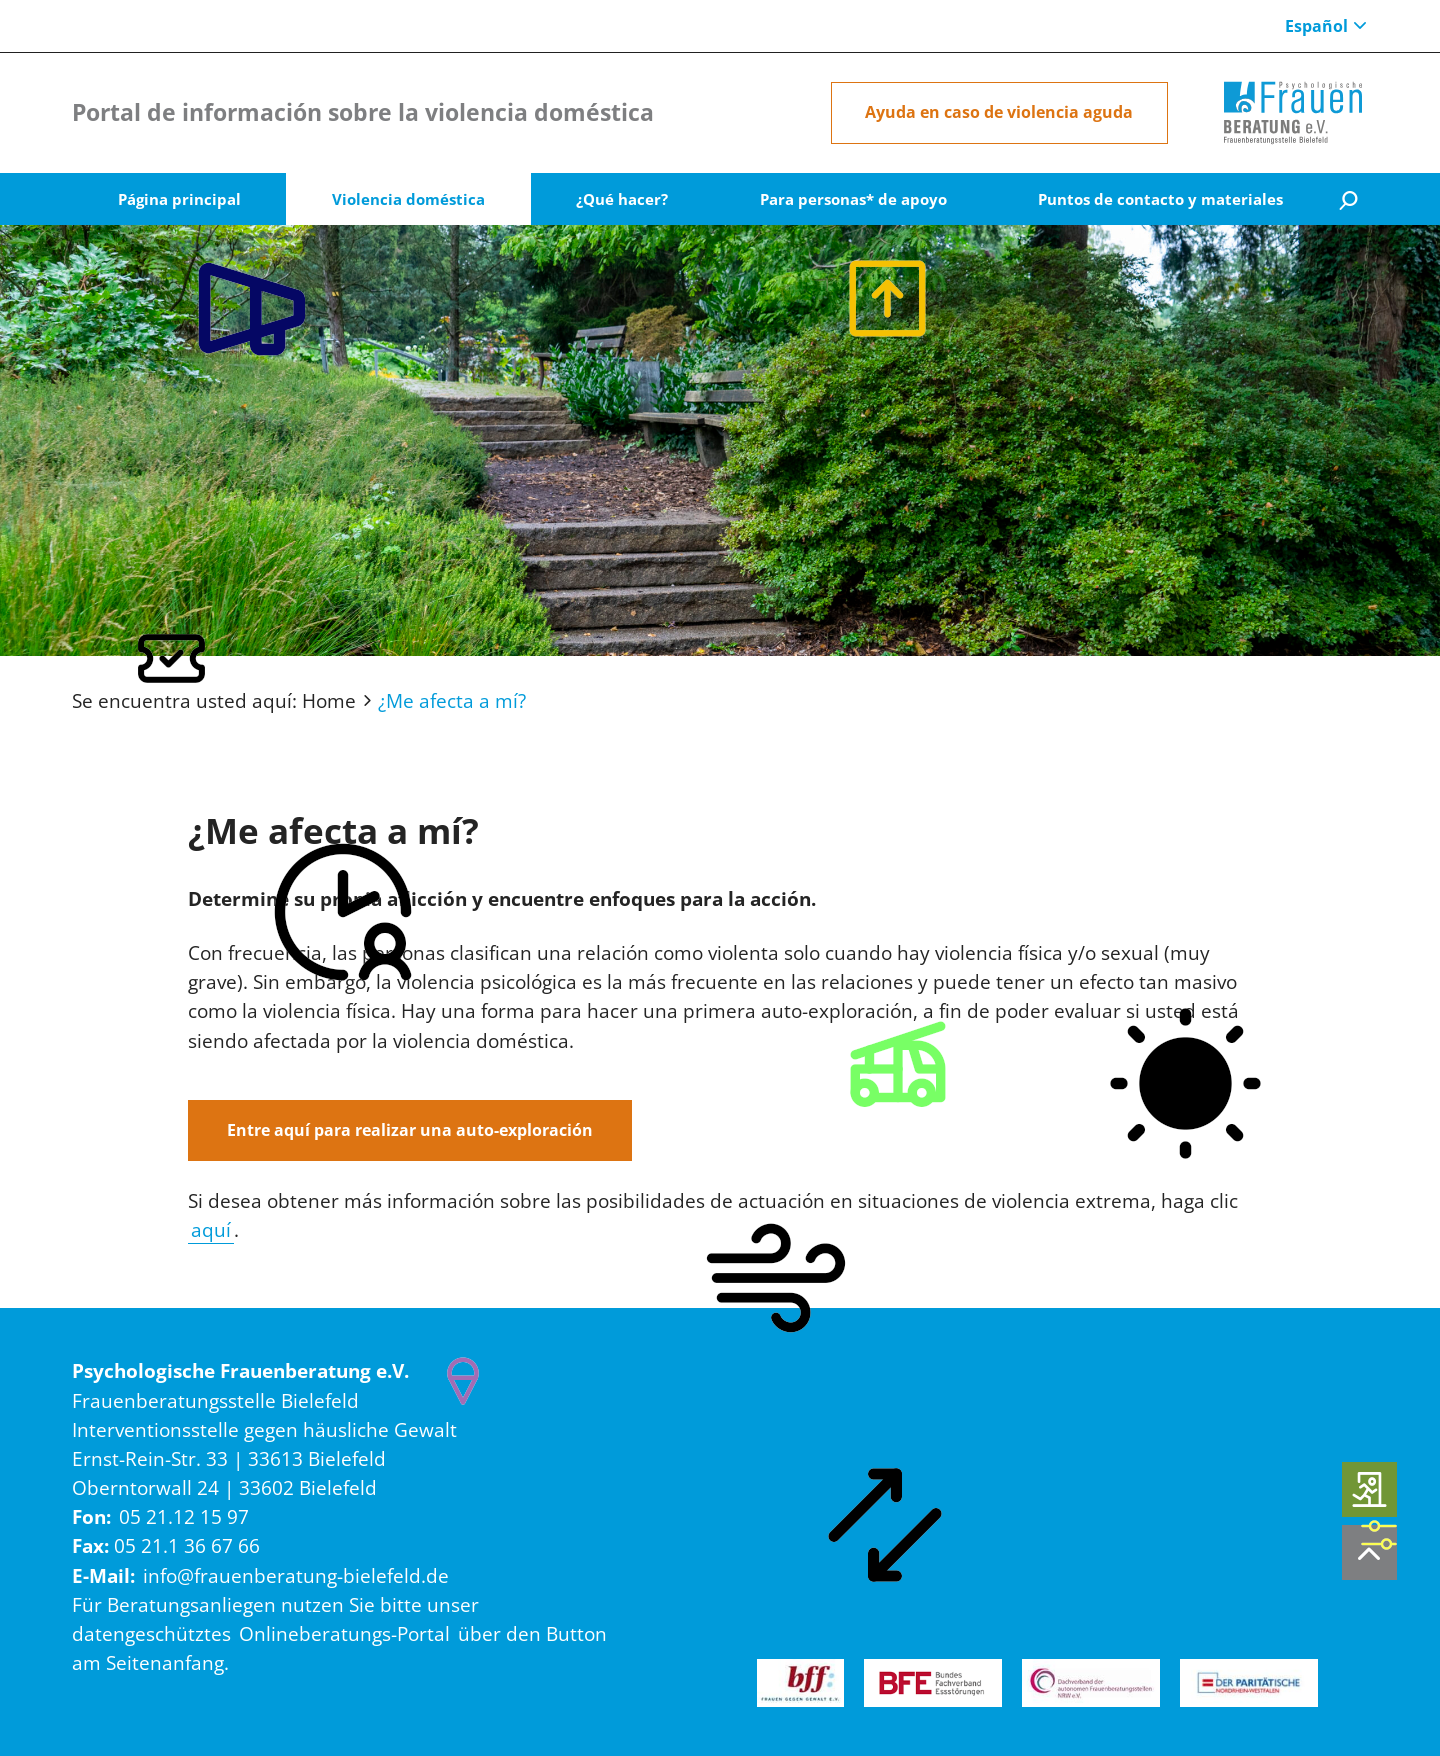  I want to click on make an announcement or broadcast, so click(248, 312).